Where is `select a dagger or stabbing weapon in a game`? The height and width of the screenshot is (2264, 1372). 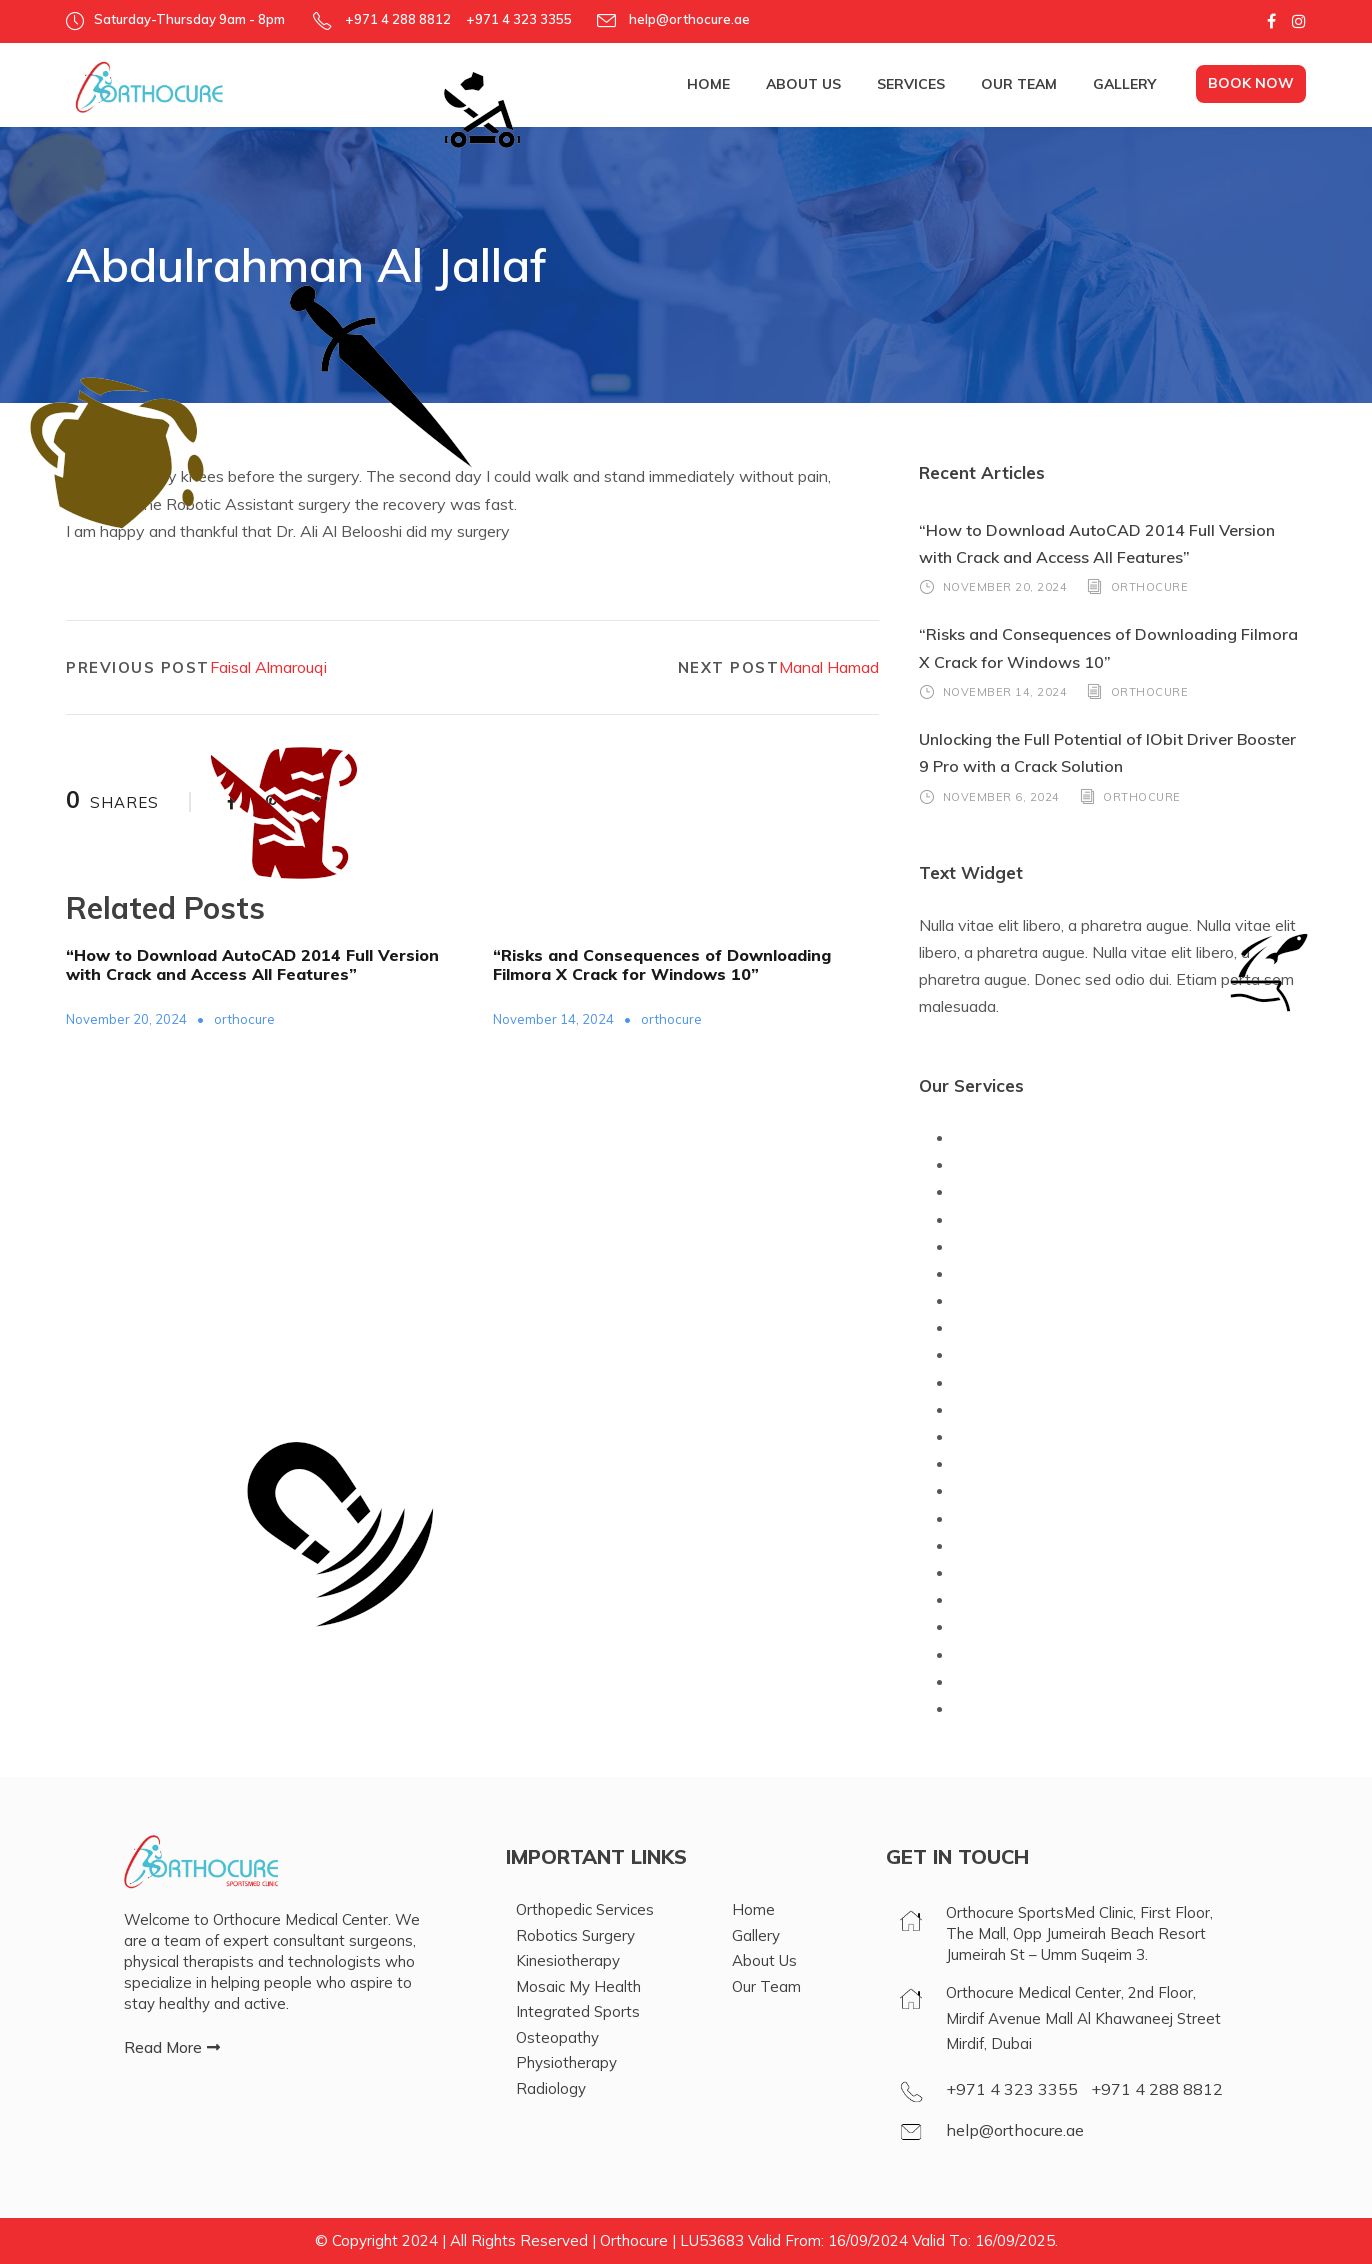 select a dagger or stabbing weapon in a game is located at coordinates (380, 376).